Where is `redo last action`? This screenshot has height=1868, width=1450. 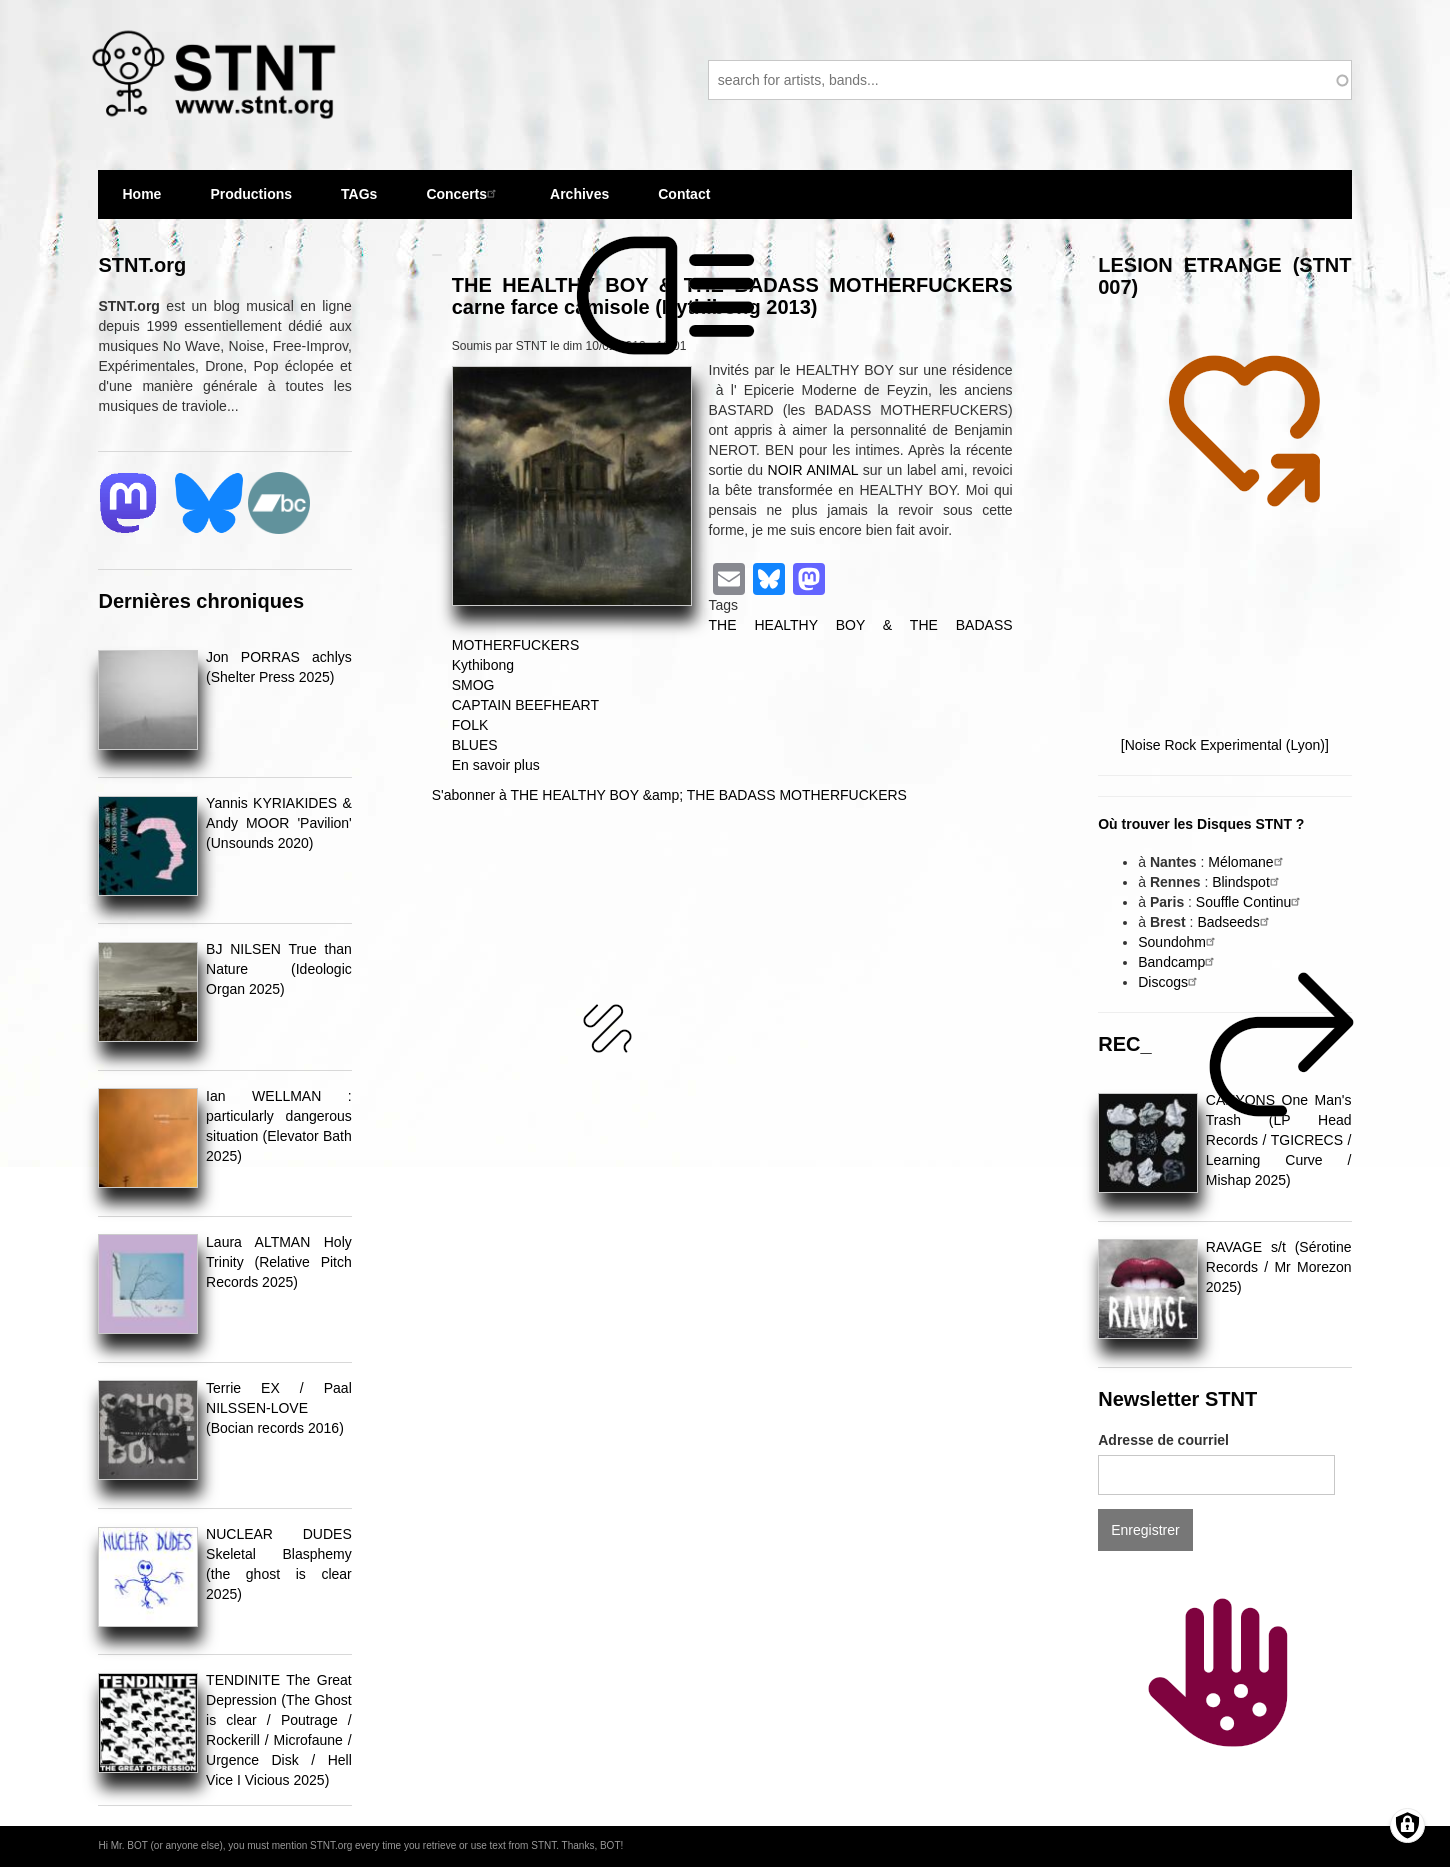 redo last action is located at coordinates (1281, 1044).